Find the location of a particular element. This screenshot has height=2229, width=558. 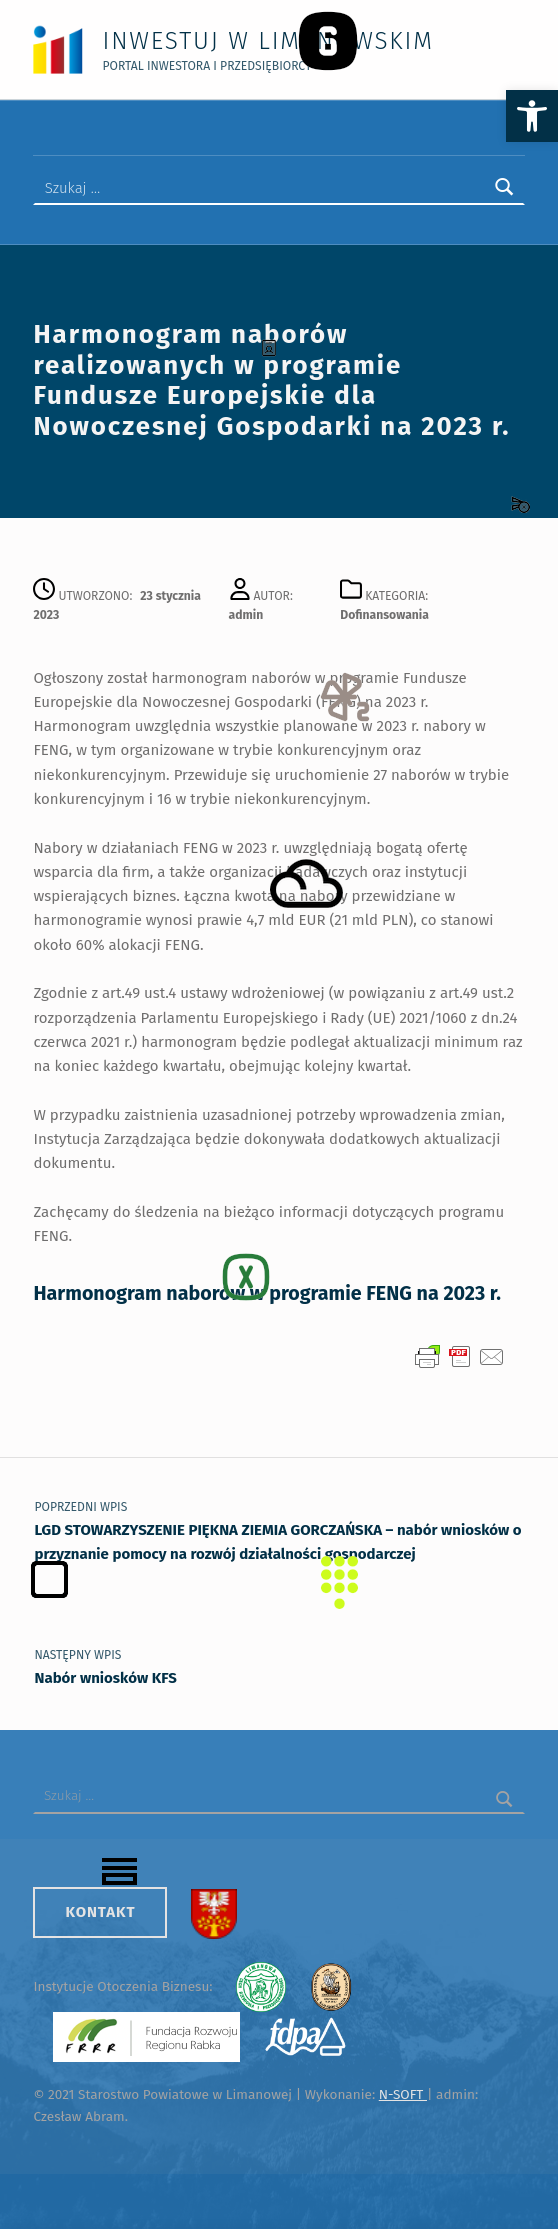

cancel a scheduled message is located at coordinates (520, 503).